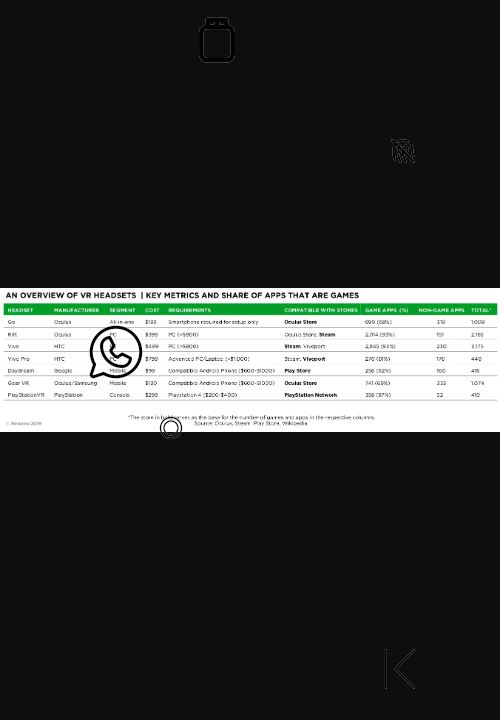 The image size is (500, 720). What do you see at coordinates (171, 428) in the screenshot?
I see `start recording audio or video` at bounding box center [171, 428].